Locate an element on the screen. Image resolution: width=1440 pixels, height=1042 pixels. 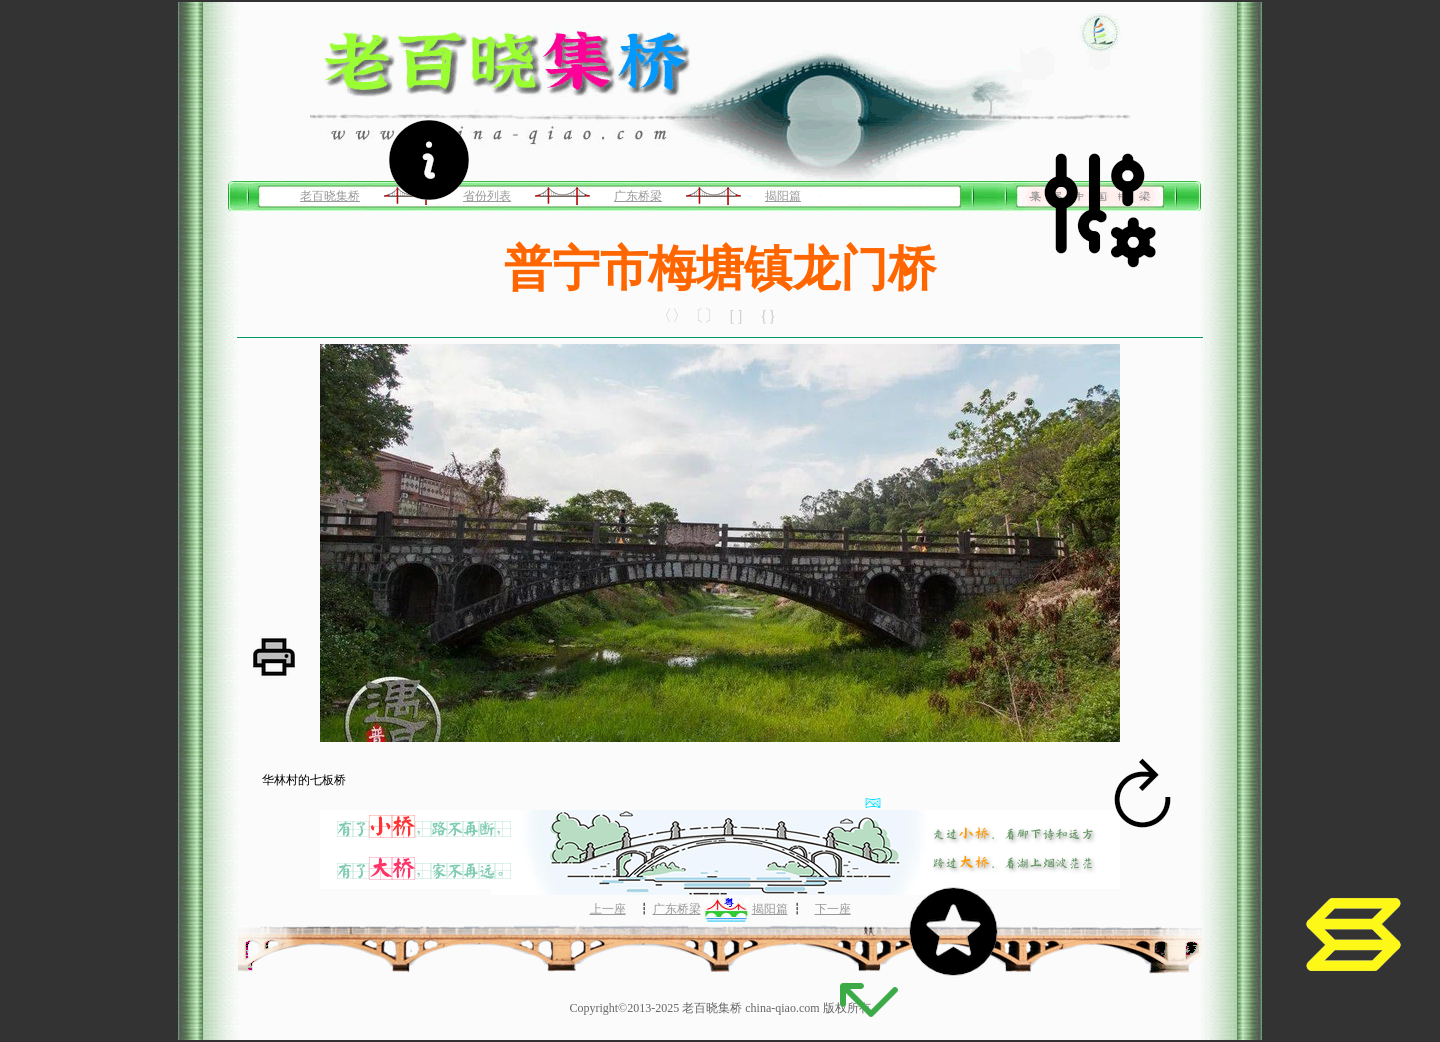
access advanced settings or configuration options is located at coordinates (1094, 203).